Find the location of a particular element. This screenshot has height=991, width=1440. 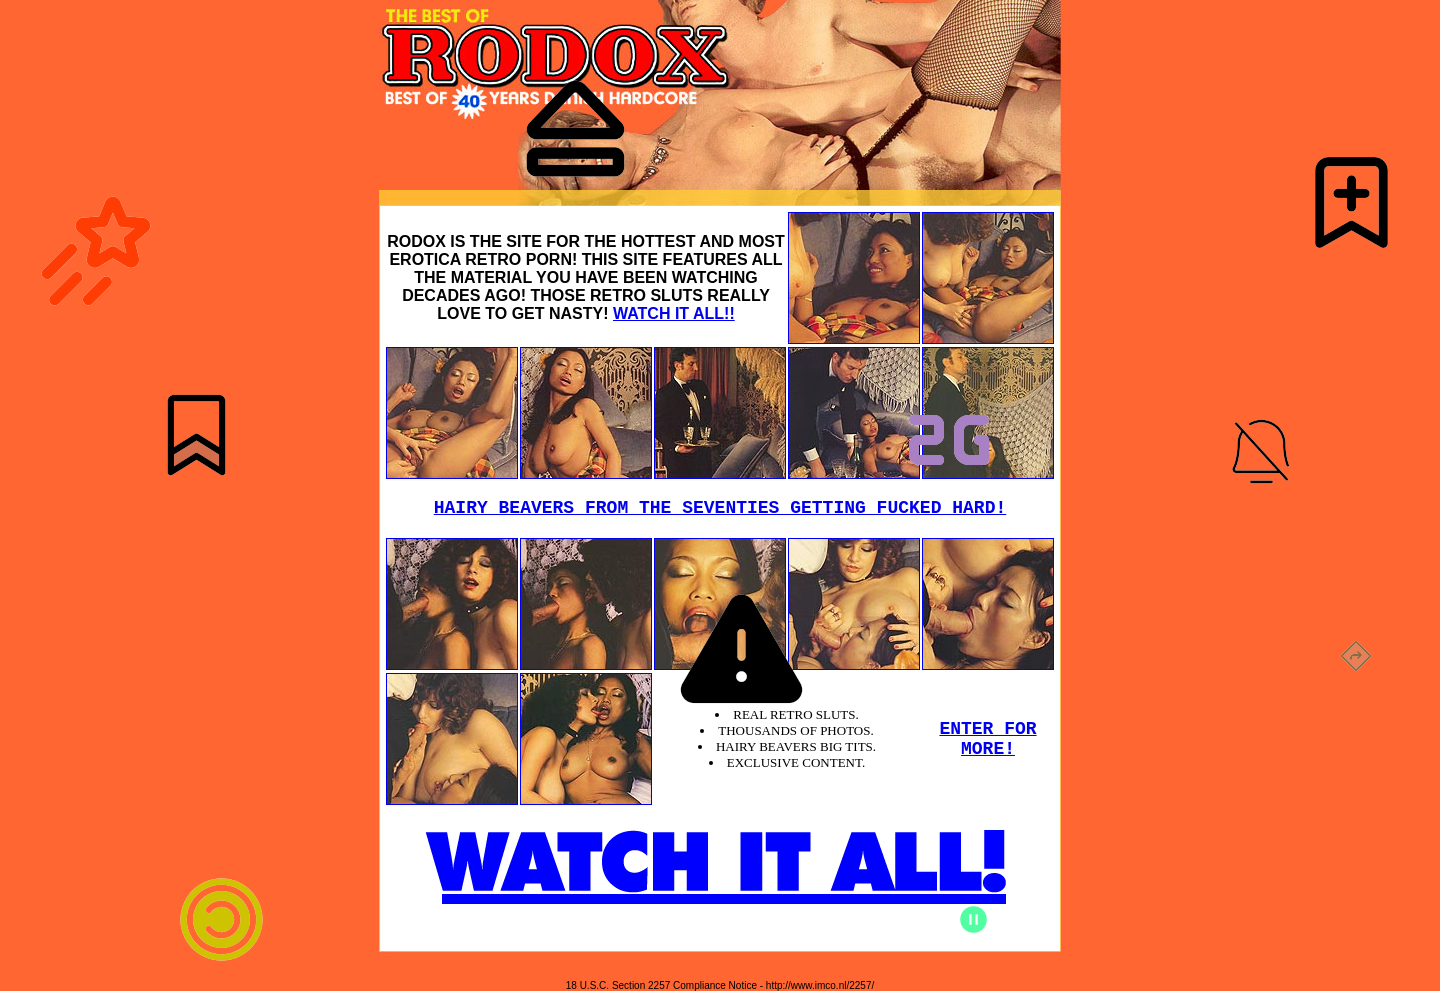

eject media or removable device is located at coordinates (575, 135).